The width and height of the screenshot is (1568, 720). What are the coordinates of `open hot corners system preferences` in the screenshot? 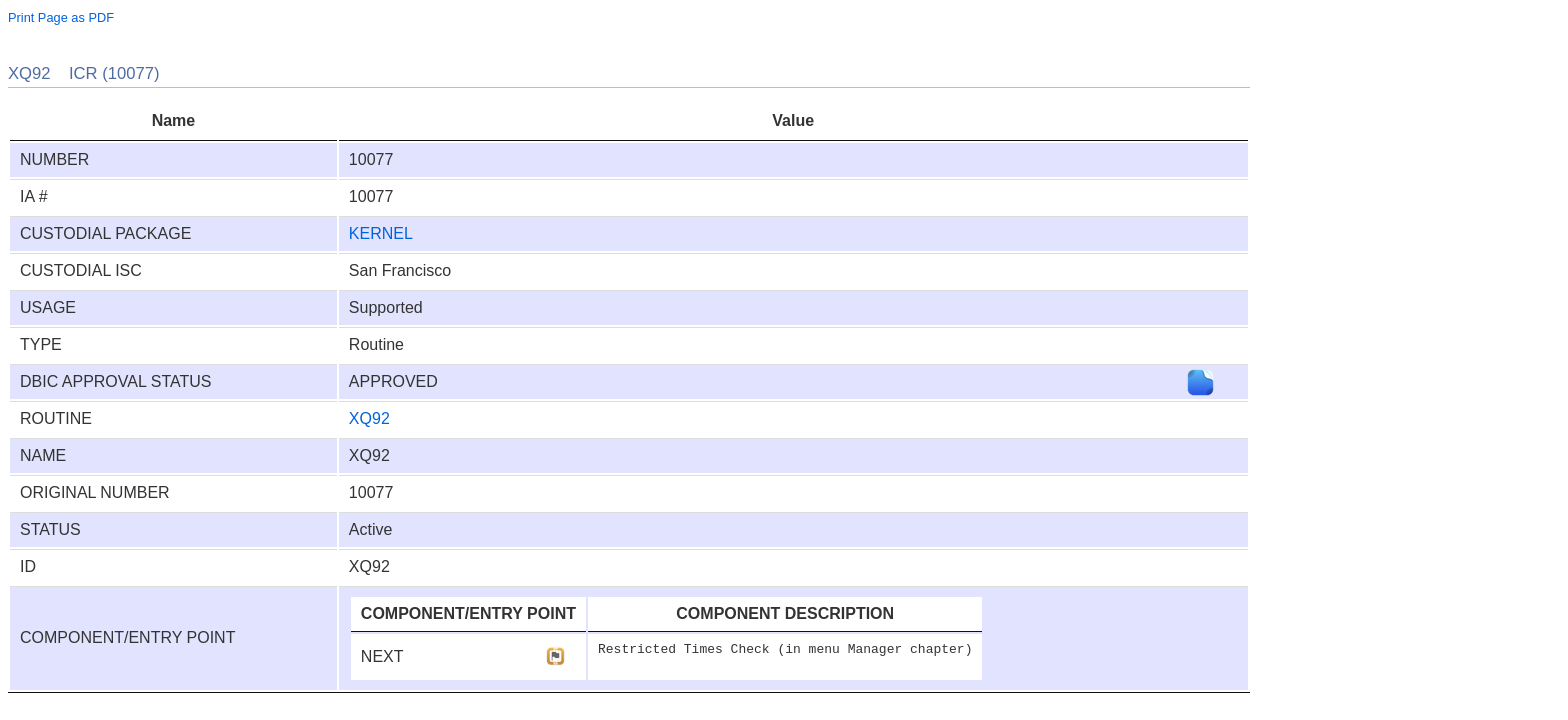 It's located at (1200, 382).